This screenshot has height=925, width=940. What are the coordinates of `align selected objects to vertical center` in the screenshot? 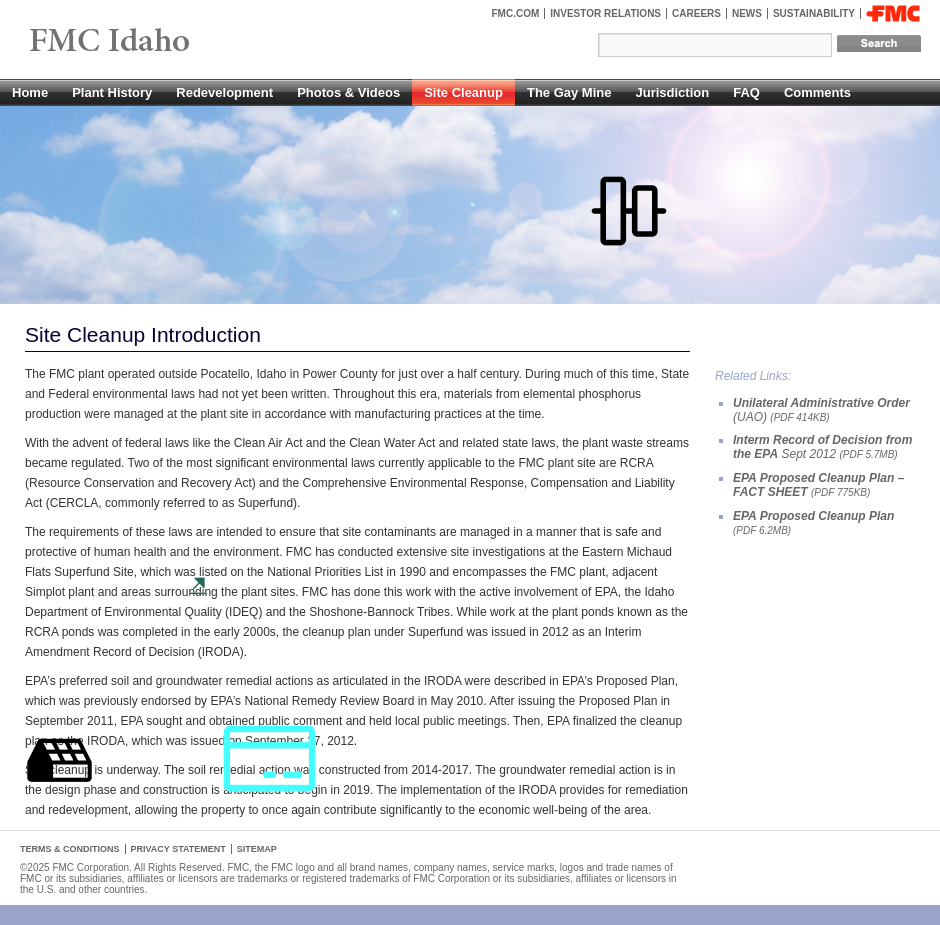 It's located at (629, 211).